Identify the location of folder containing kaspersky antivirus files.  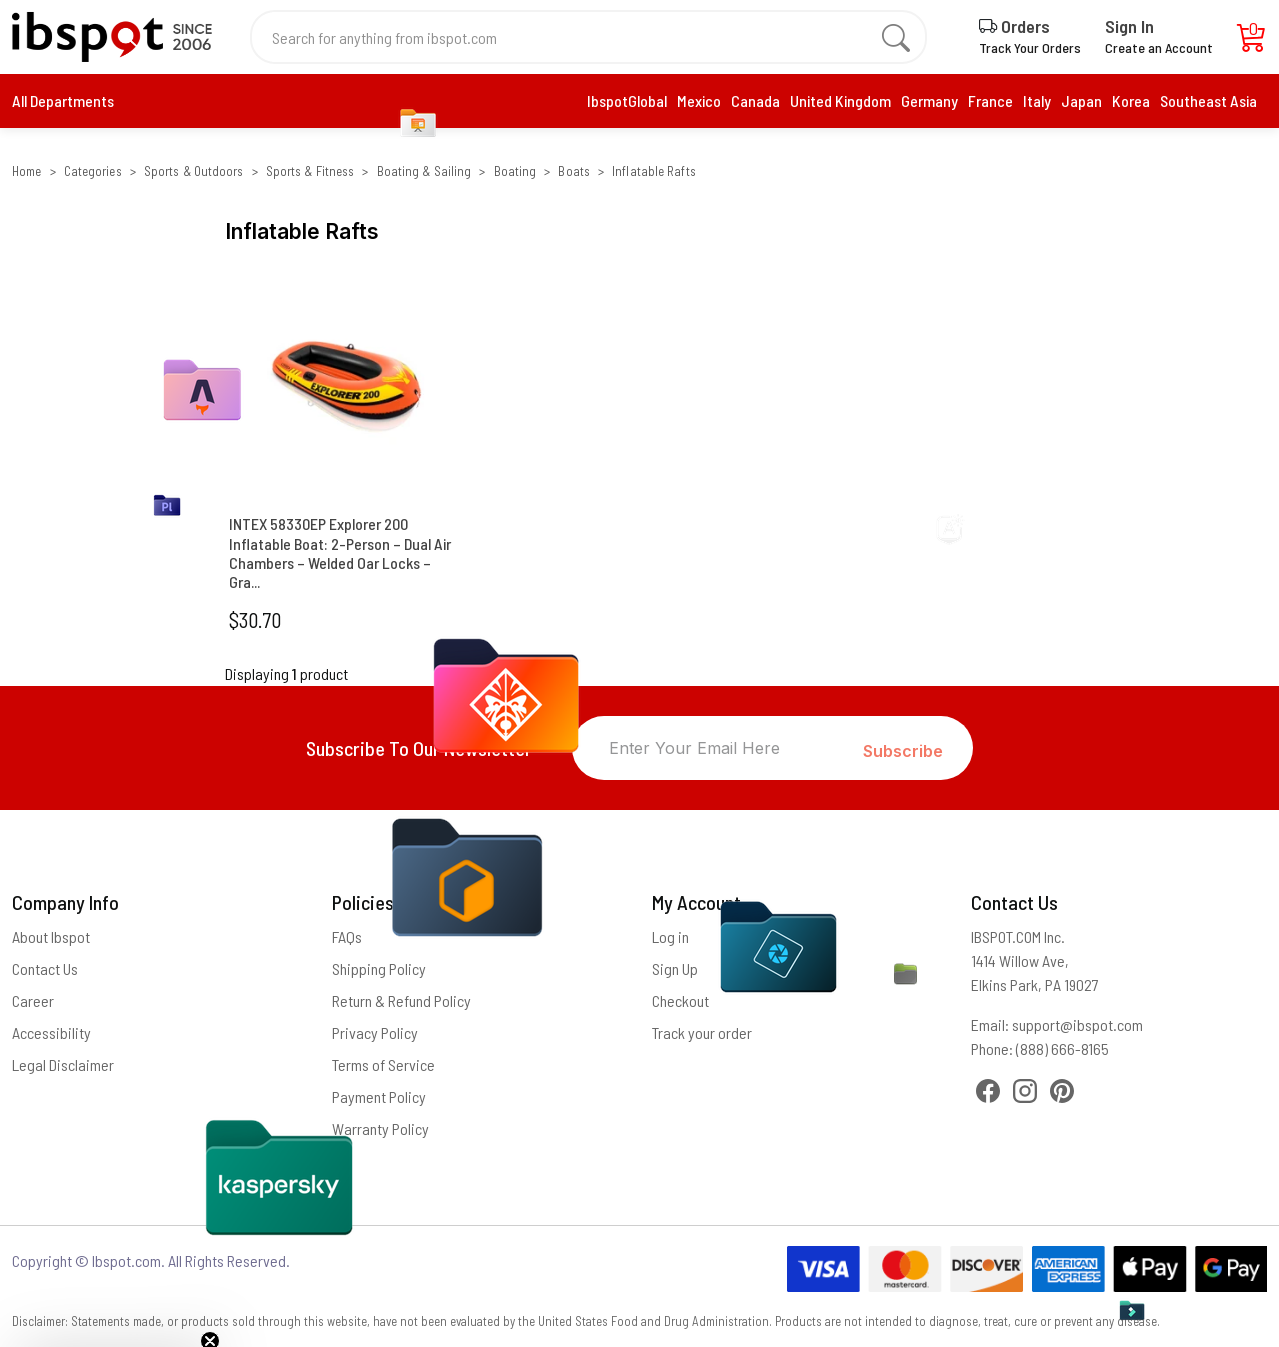
(278, 1181).